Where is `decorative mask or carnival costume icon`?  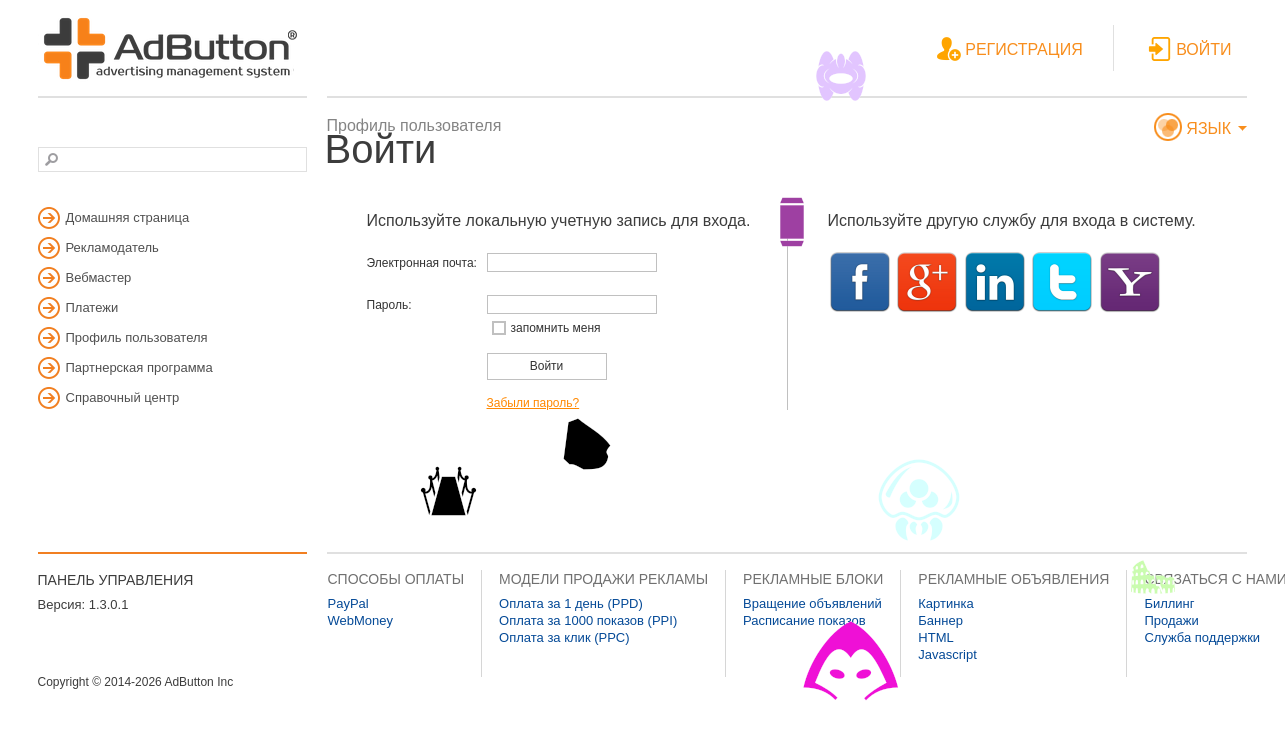 decorative mask or carnival costume icon is located at coordinates (841, 76).